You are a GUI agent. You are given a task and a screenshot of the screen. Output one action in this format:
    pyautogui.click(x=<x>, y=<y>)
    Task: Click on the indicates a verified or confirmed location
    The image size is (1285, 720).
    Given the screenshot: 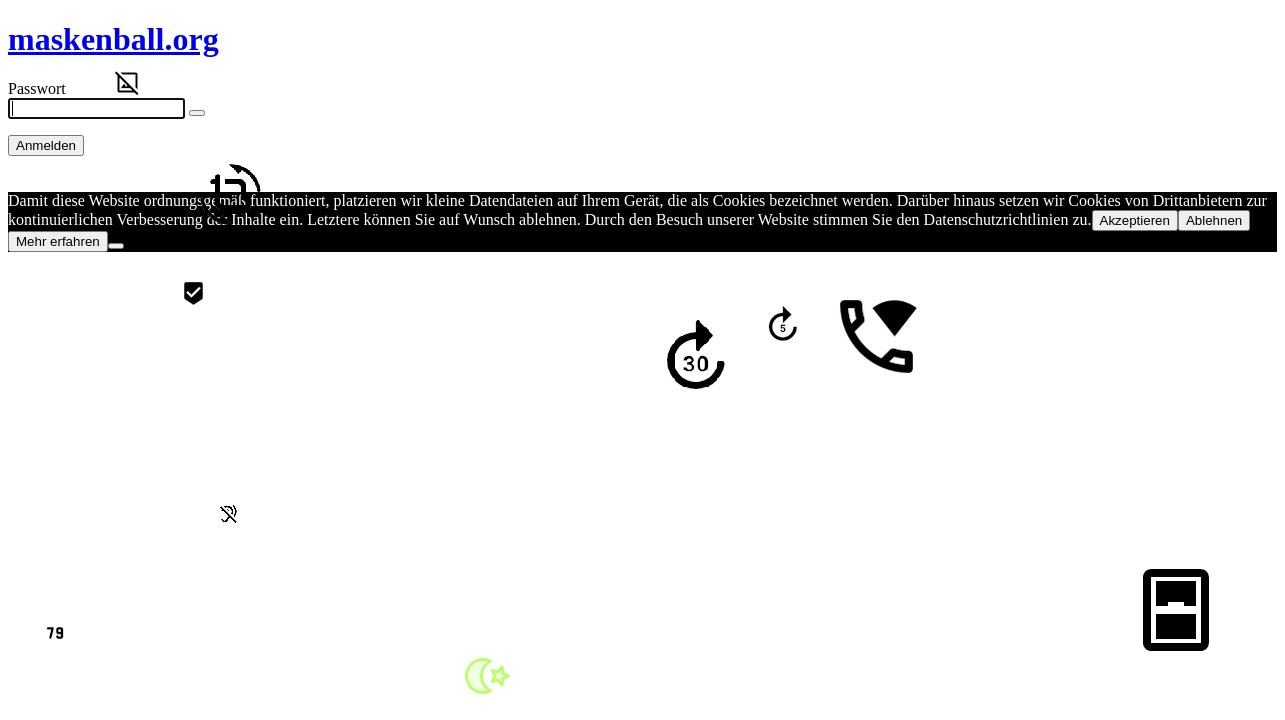 What is the action you would take?
    pyautogui.click(x=193, y=293)
    